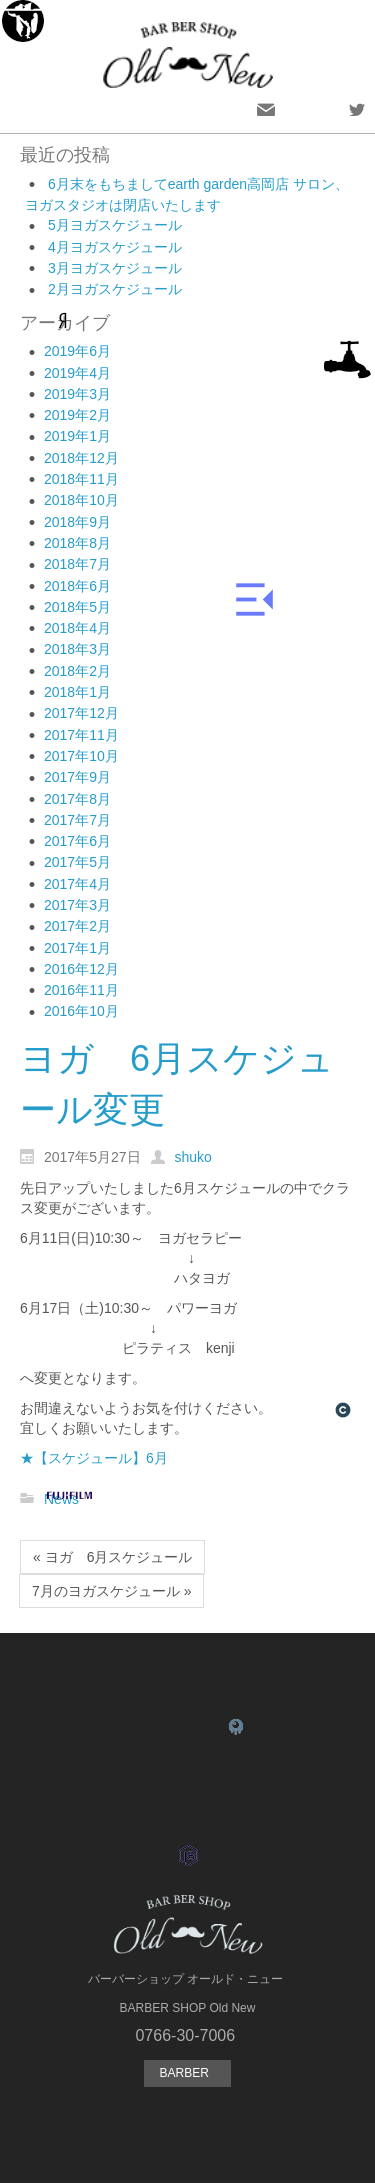  Describe the element at coordinates (236, 1727) in the screenshot. I see `livewire framework logo` at that location.